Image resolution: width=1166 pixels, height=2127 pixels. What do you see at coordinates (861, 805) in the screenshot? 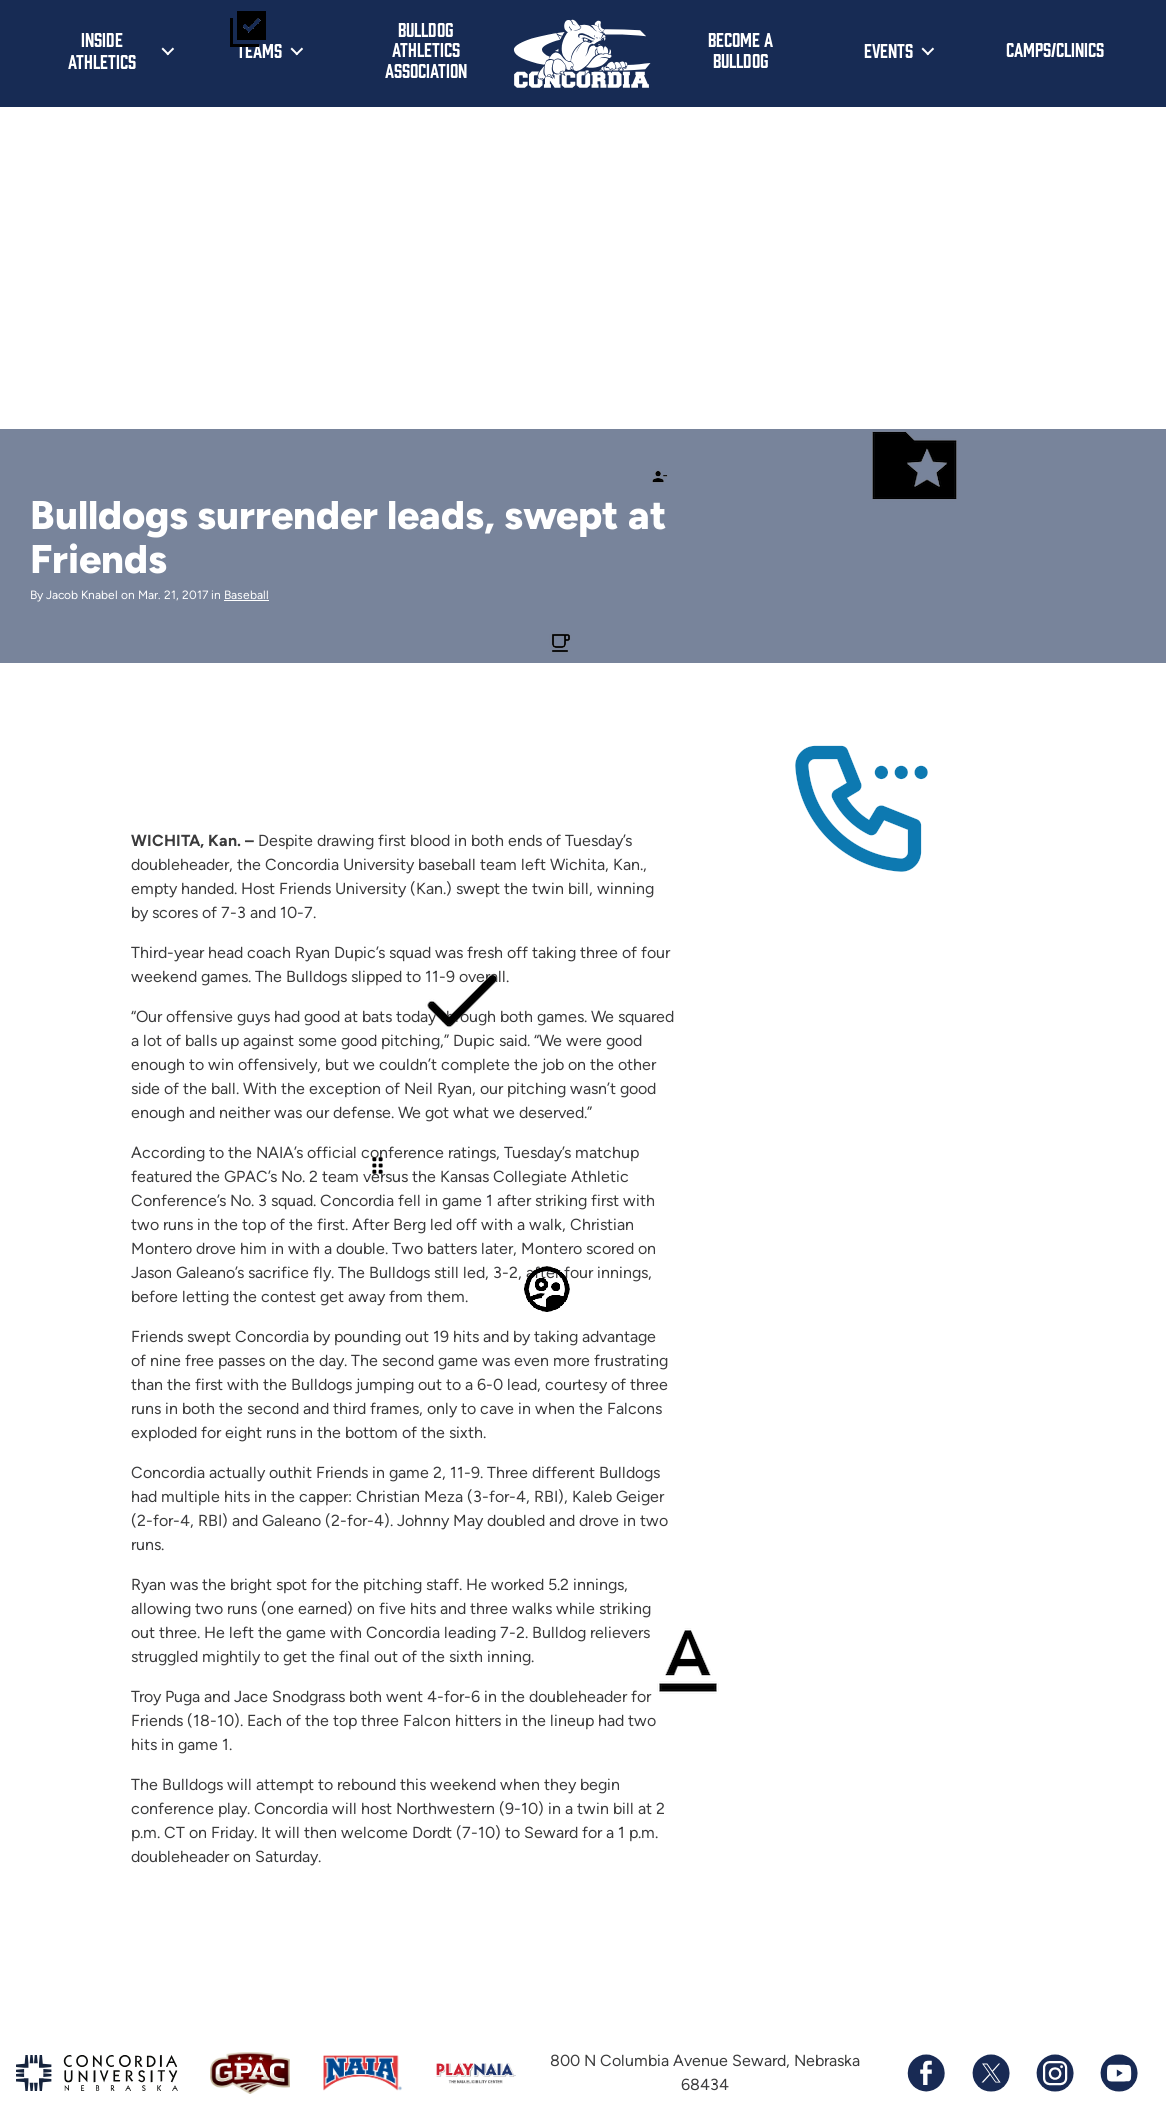
I see `indicates an active or incoming call` at bounding box center [861, 805].